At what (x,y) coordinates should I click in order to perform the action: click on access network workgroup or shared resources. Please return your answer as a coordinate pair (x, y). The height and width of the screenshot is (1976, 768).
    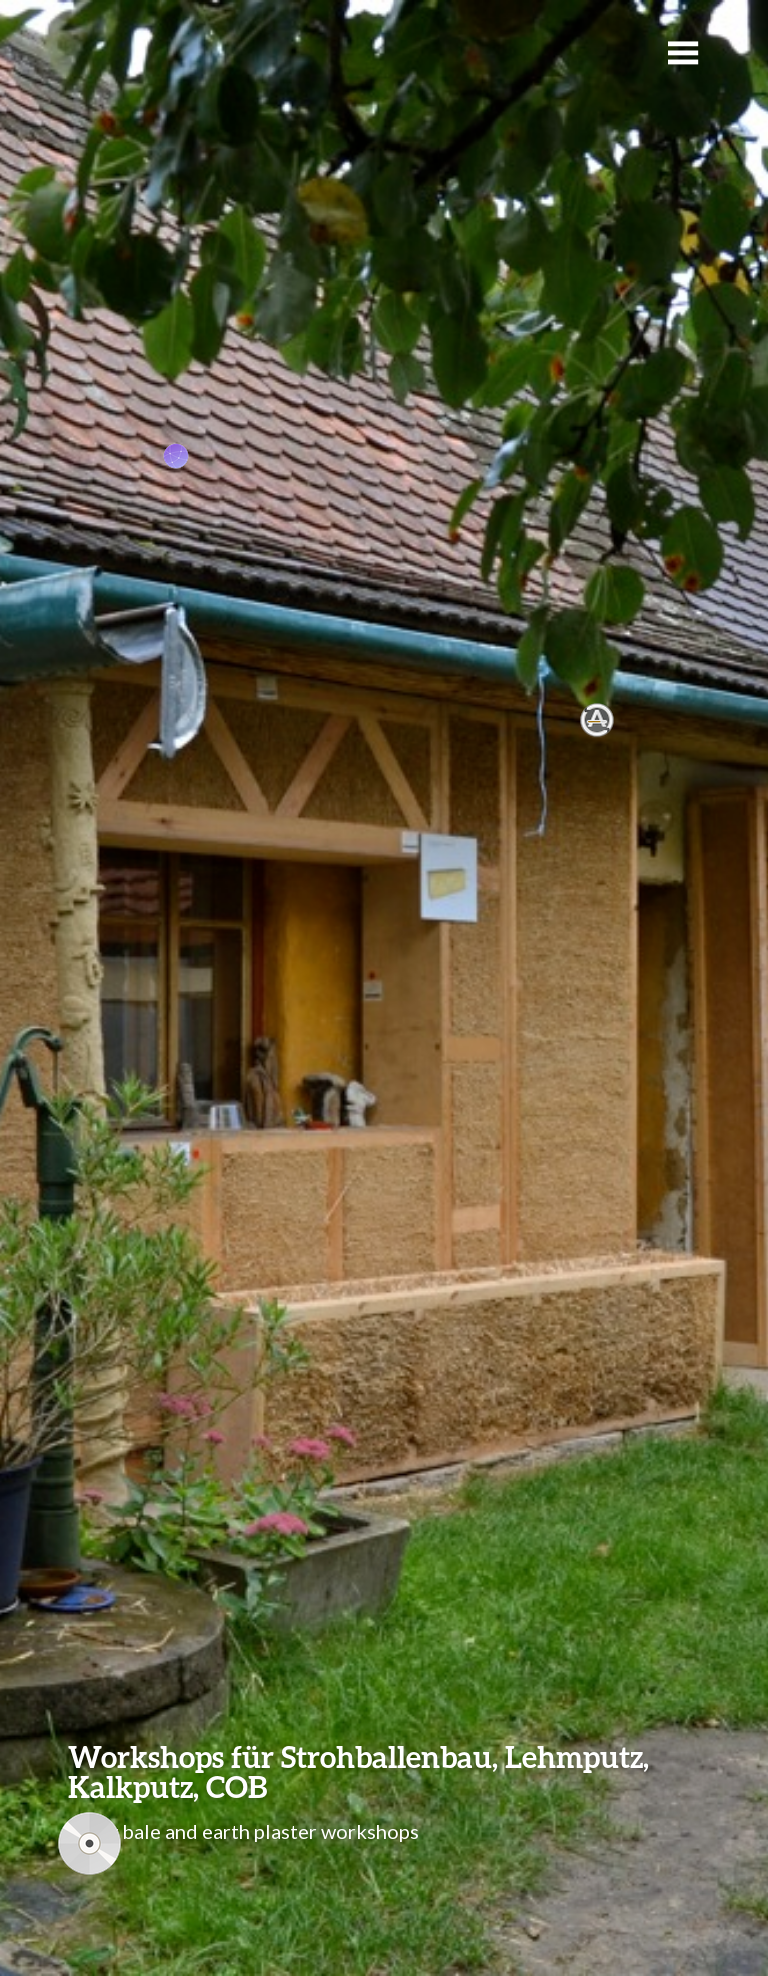
    Looking at the image, I should click on (176, 456).